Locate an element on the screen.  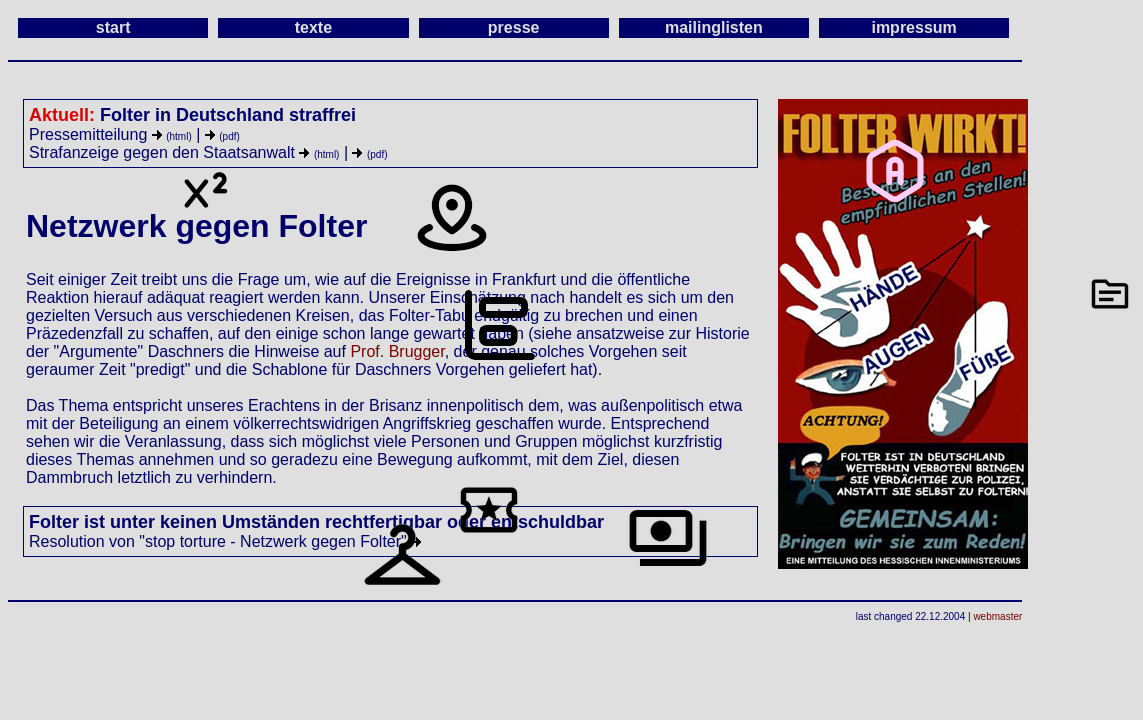
view location area or zone on map is located at coordinates (452, 219).